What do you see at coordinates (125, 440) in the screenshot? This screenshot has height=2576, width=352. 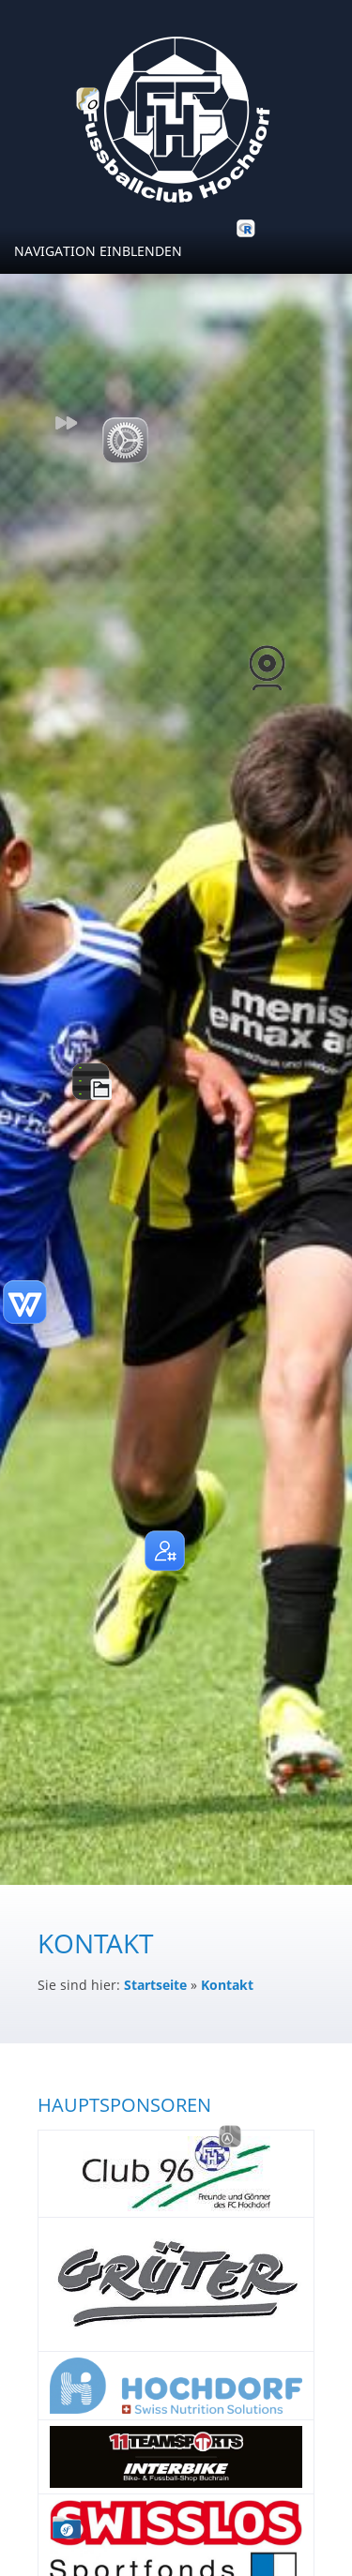 I see `open system preferences` at bounding box center [125, 440].